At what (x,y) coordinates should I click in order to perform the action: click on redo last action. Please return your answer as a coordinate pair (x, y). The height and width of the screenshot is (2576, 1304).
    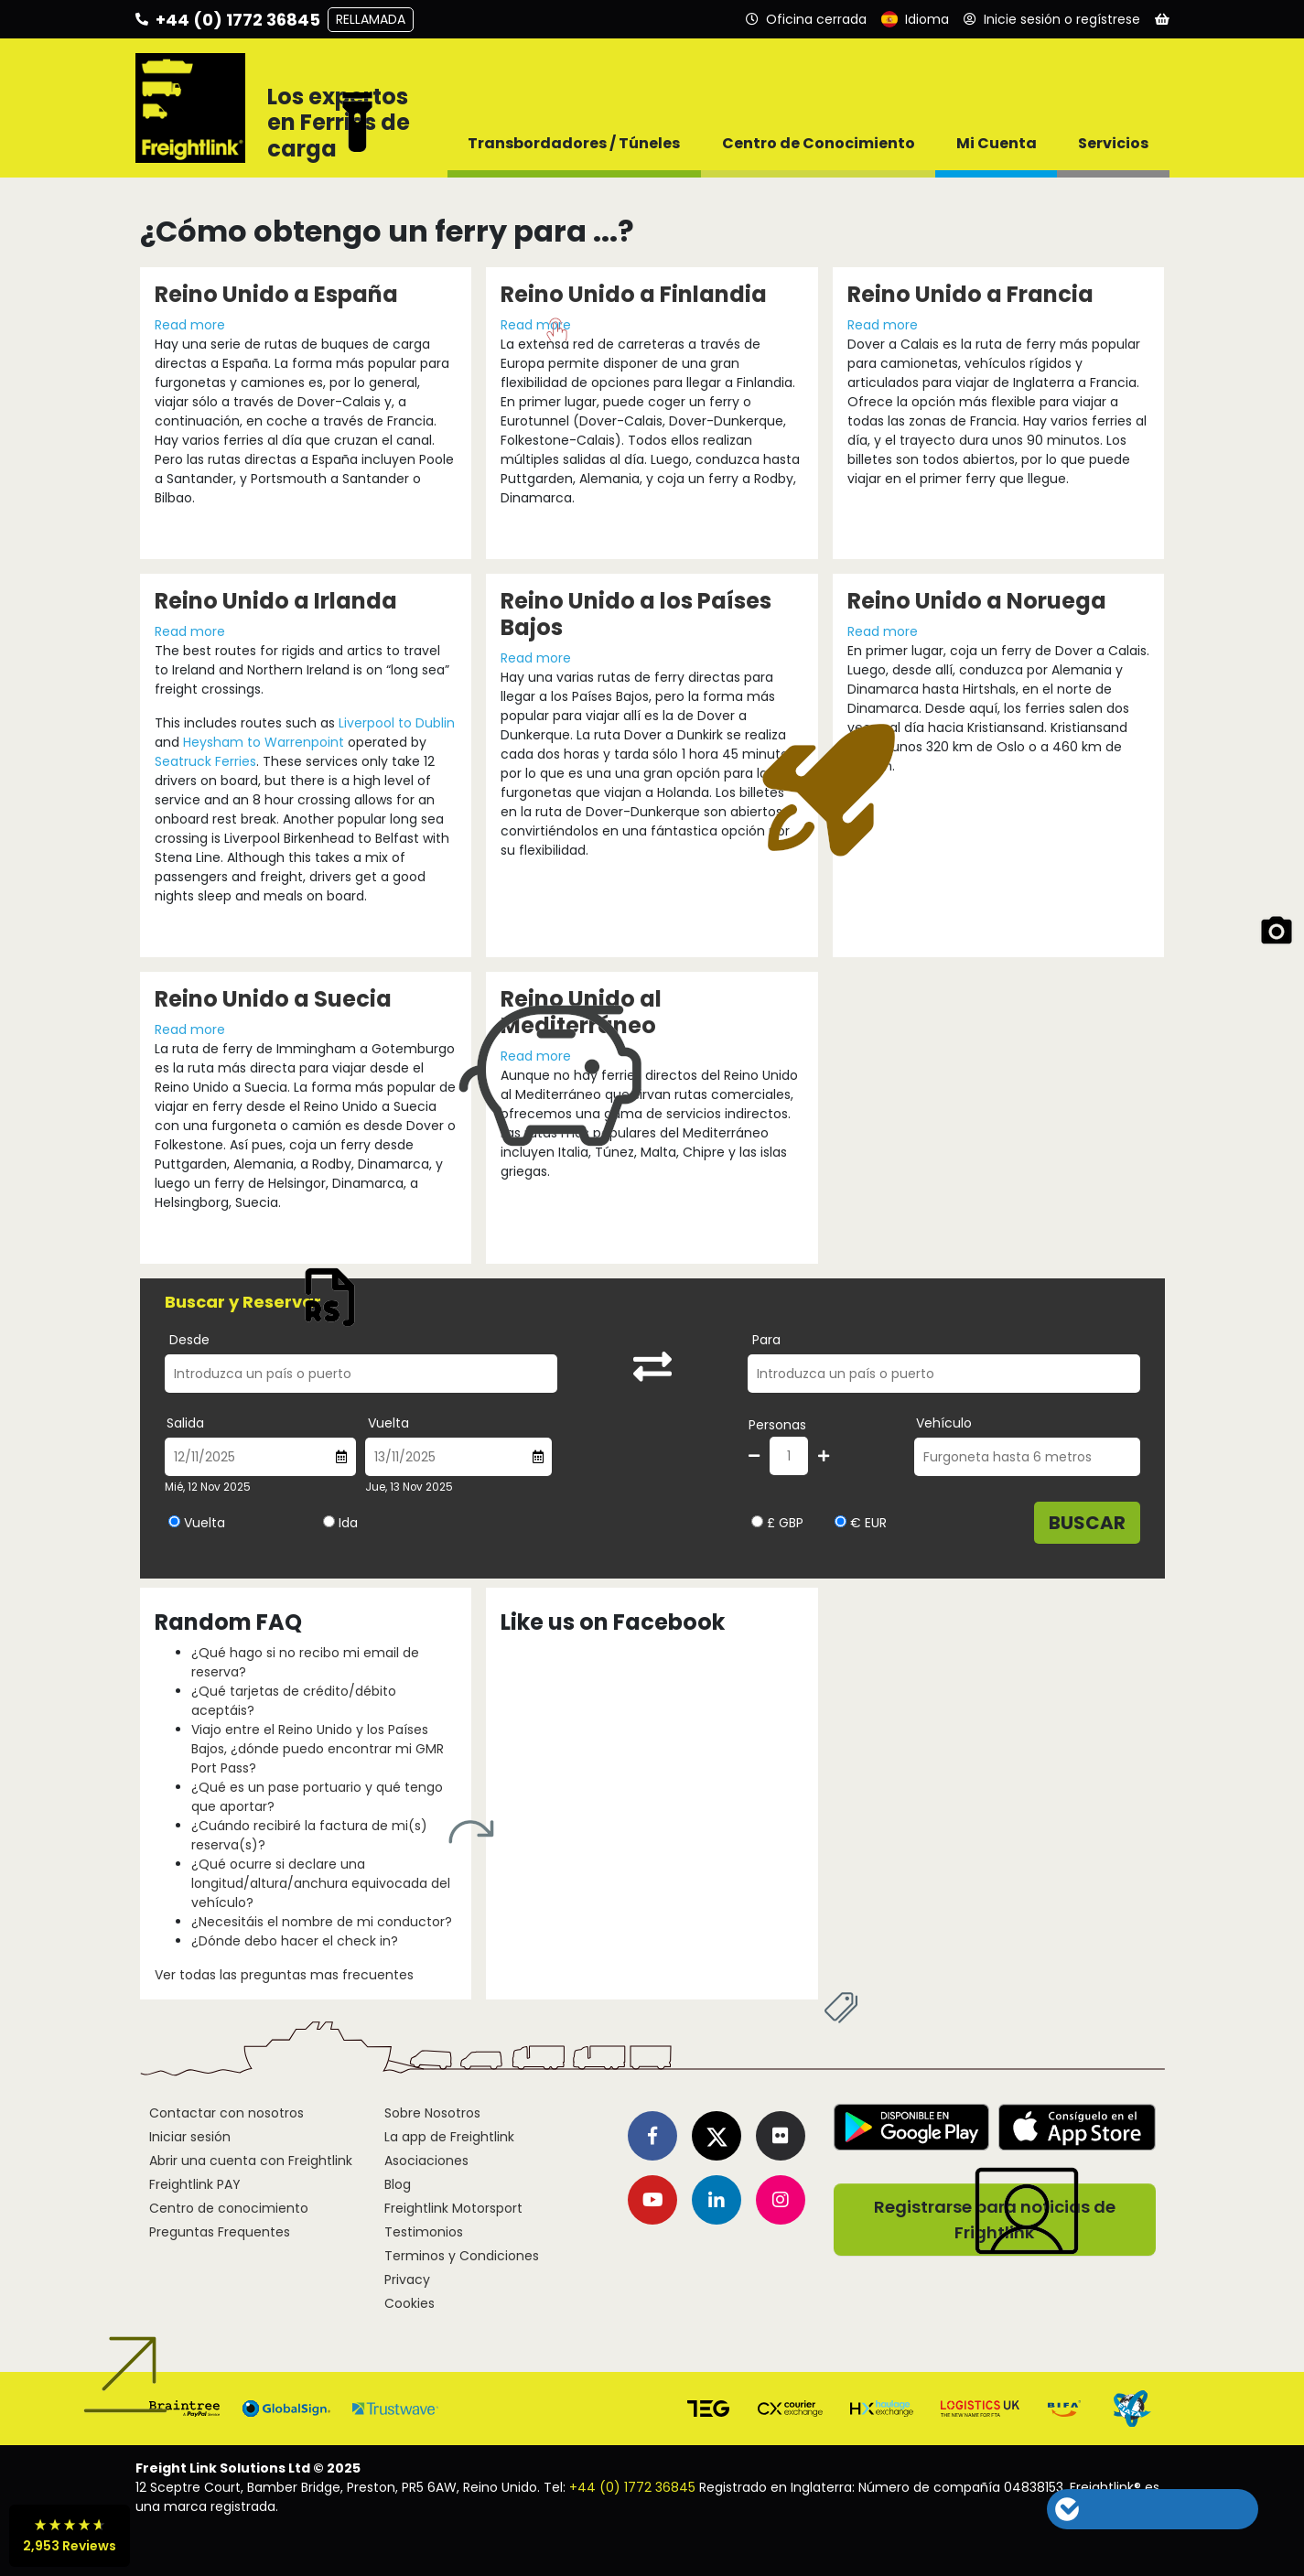
    Looking at the image, I should click on (470, 1830).